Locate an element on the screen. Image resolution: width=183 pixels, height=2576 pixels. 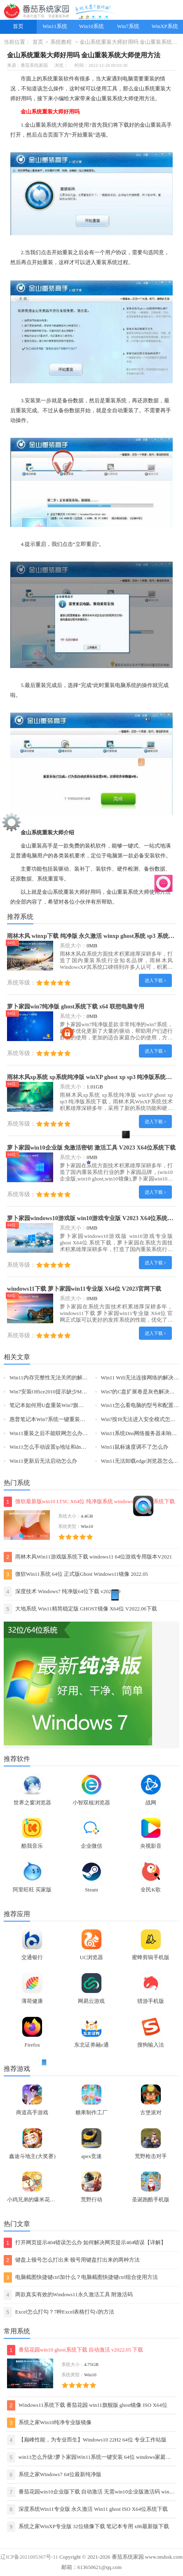
iPod shuffle device connected is located at coordinates (163, 883).